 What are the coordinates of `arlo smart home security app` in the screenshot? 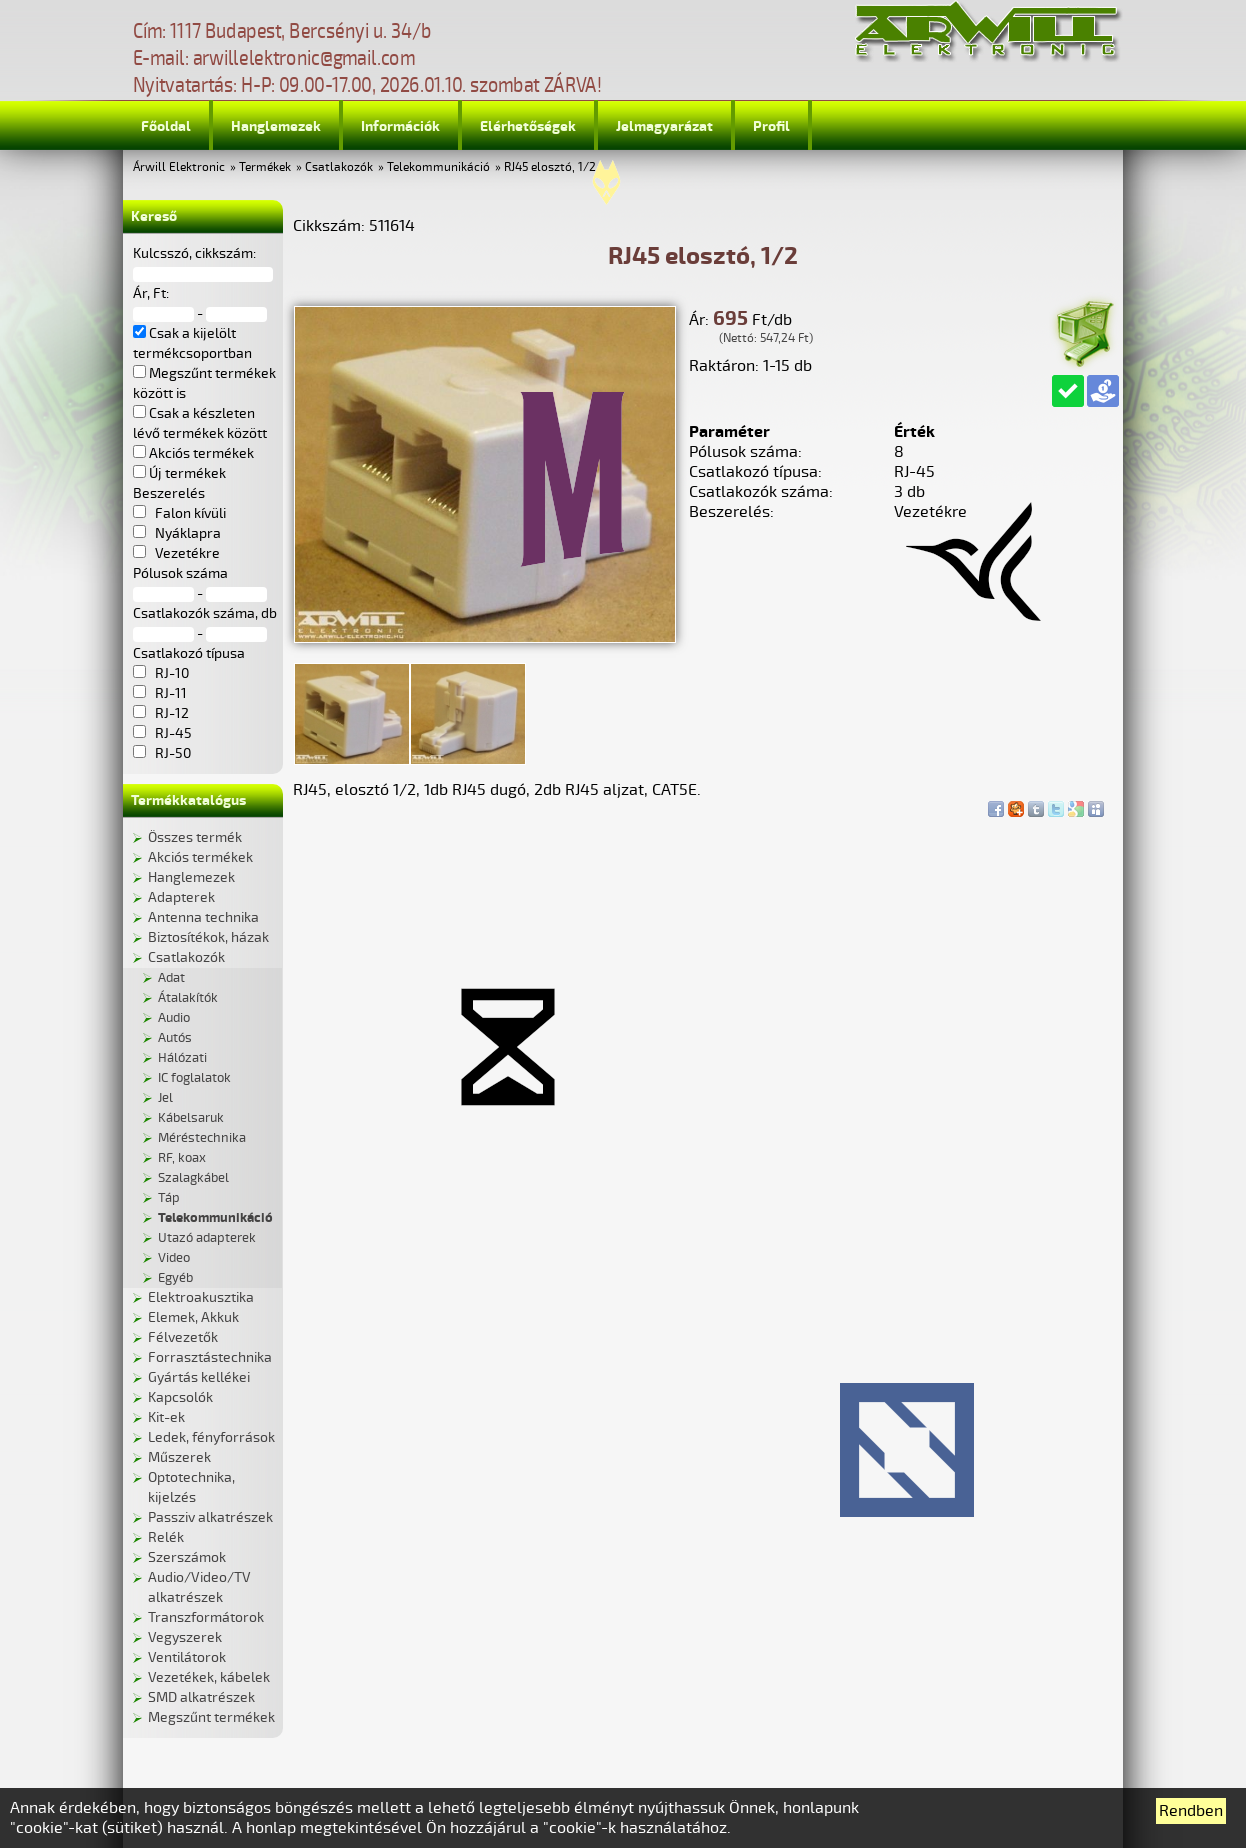 It's located at (973, 561).